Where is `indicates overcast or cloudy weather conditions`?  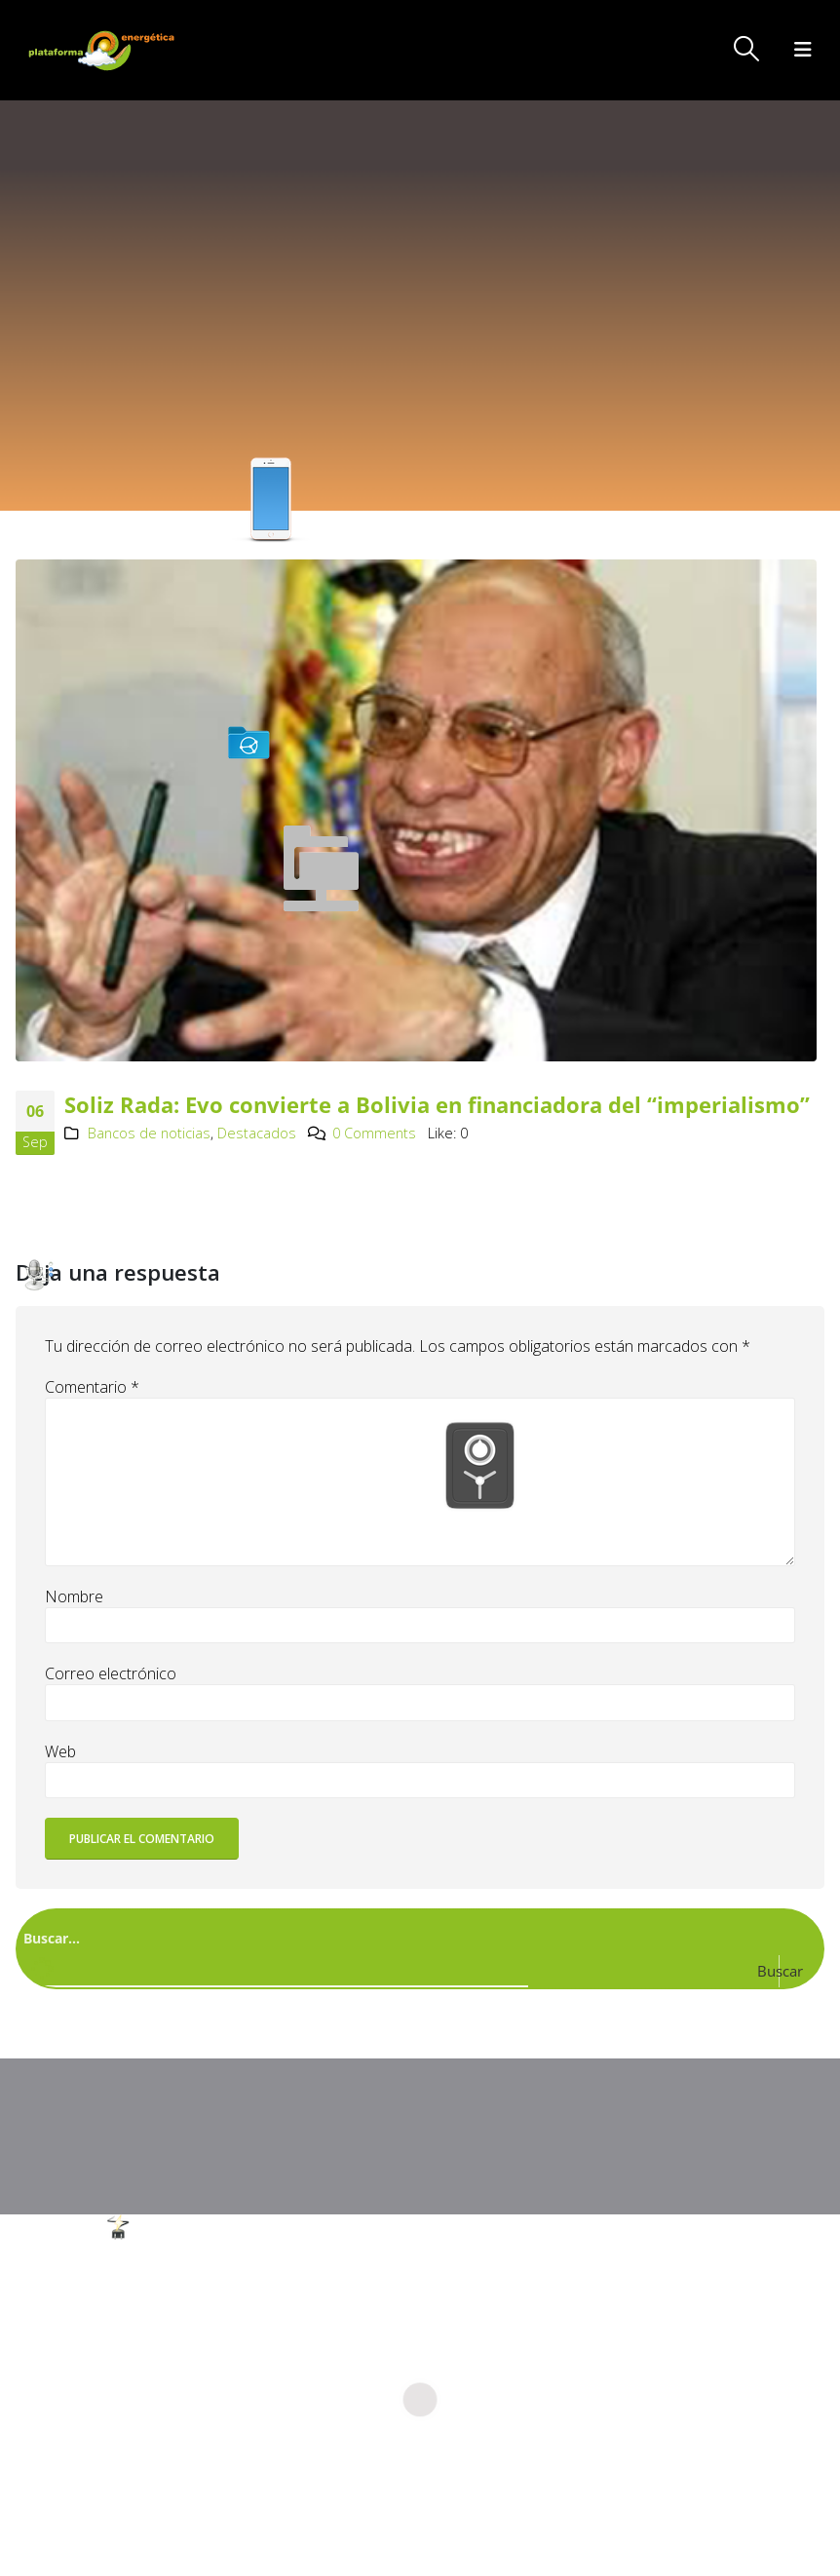
indicates overcast or cloudy weather conditions is located at coordinates (96, 59).